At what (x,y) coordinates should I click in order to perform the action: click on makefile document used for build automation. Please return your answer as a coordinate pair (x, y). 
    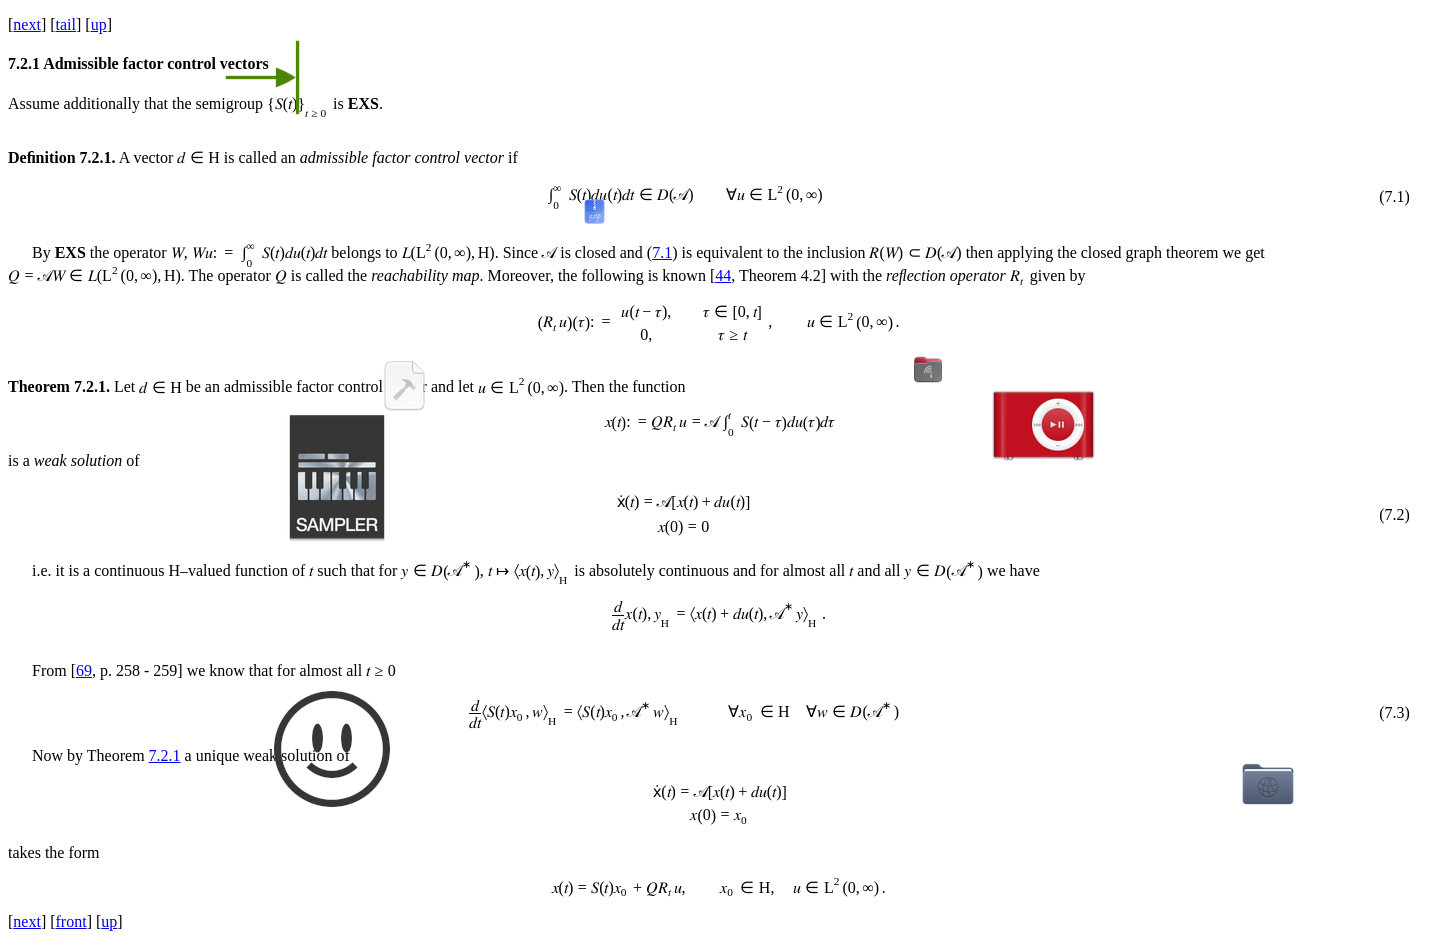
    Looking at the image, I should click on (404, 385).